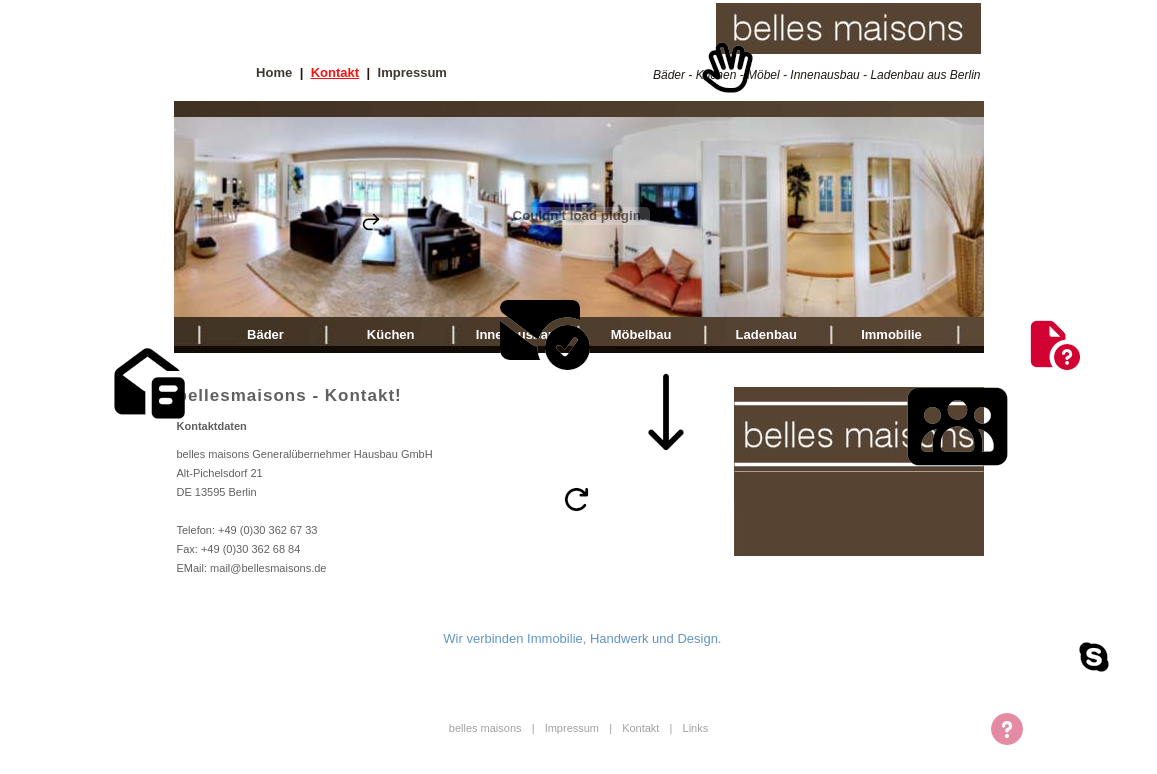 The width and height of the screenshot is (1157, 774). Describe the element at coordinates (666, 412) in the screenshot. I see `scroll down for more content` at that location.